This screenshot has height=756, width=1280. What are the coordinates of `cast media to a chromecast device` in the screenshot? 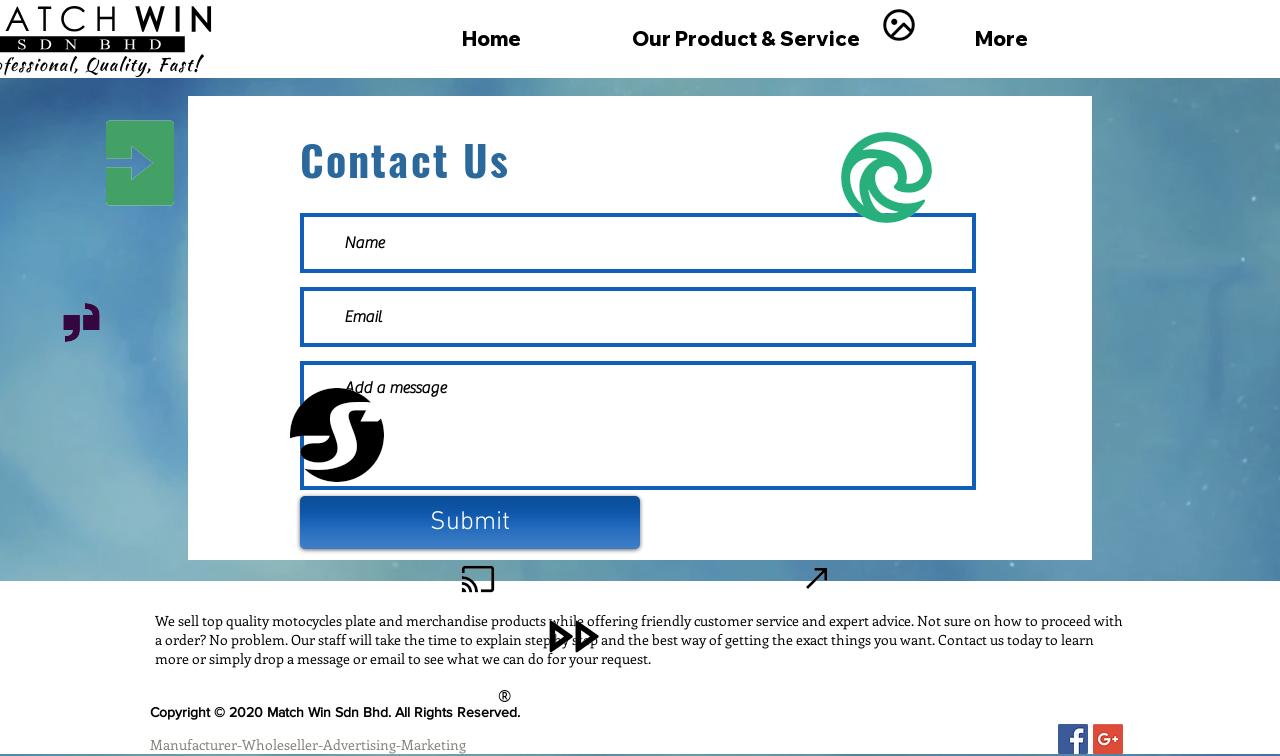 It's located at (478, 579).